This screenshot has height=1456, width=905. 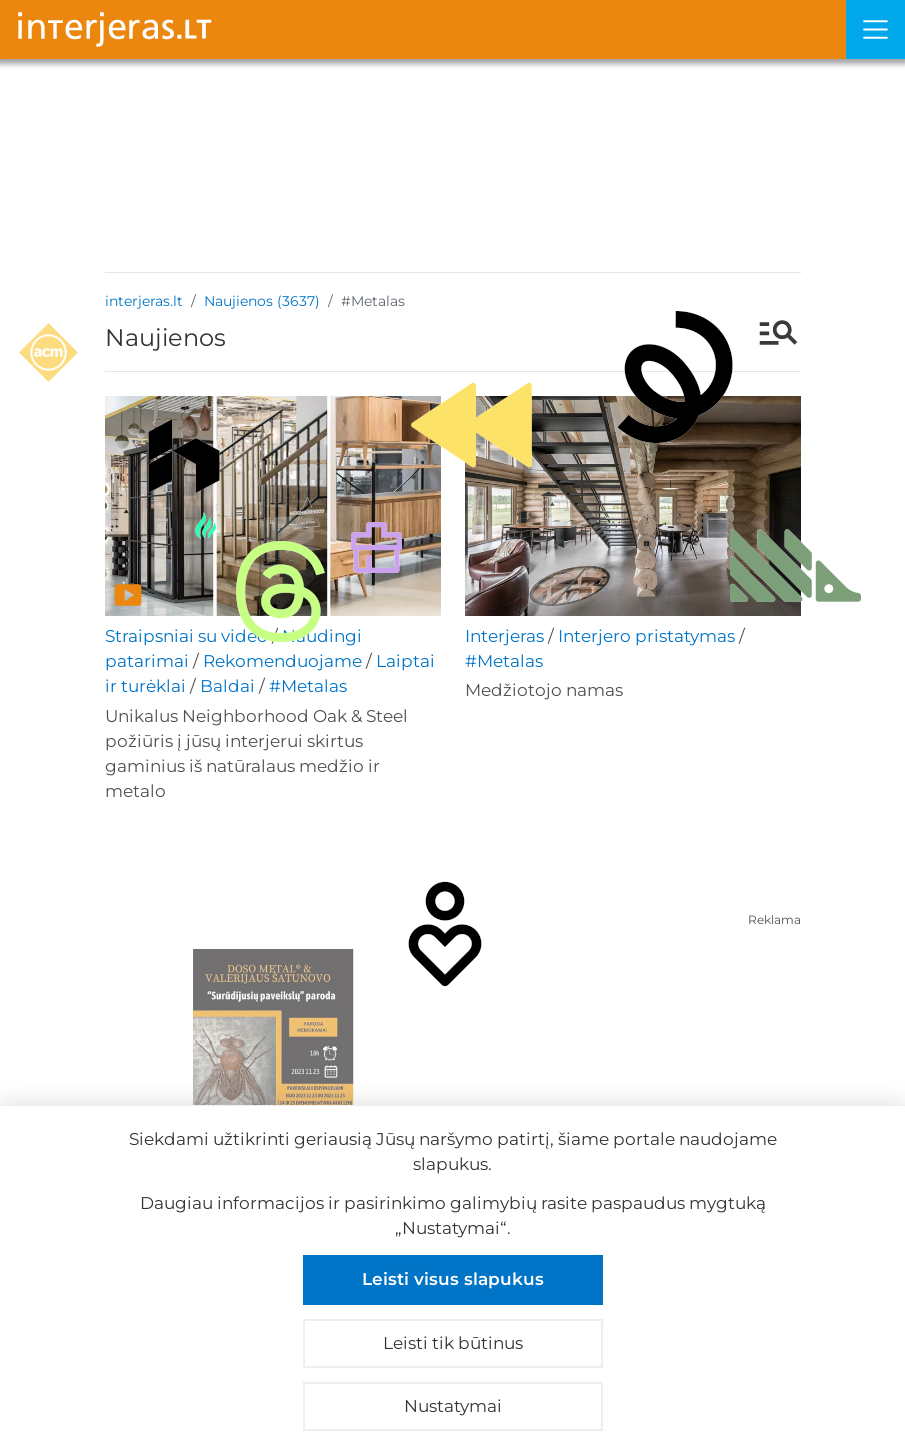 What do you see at coordinates (476, 425) in the screenshot?
I see `rewind or skip backward in media playback` at bounding box center [476, 425].